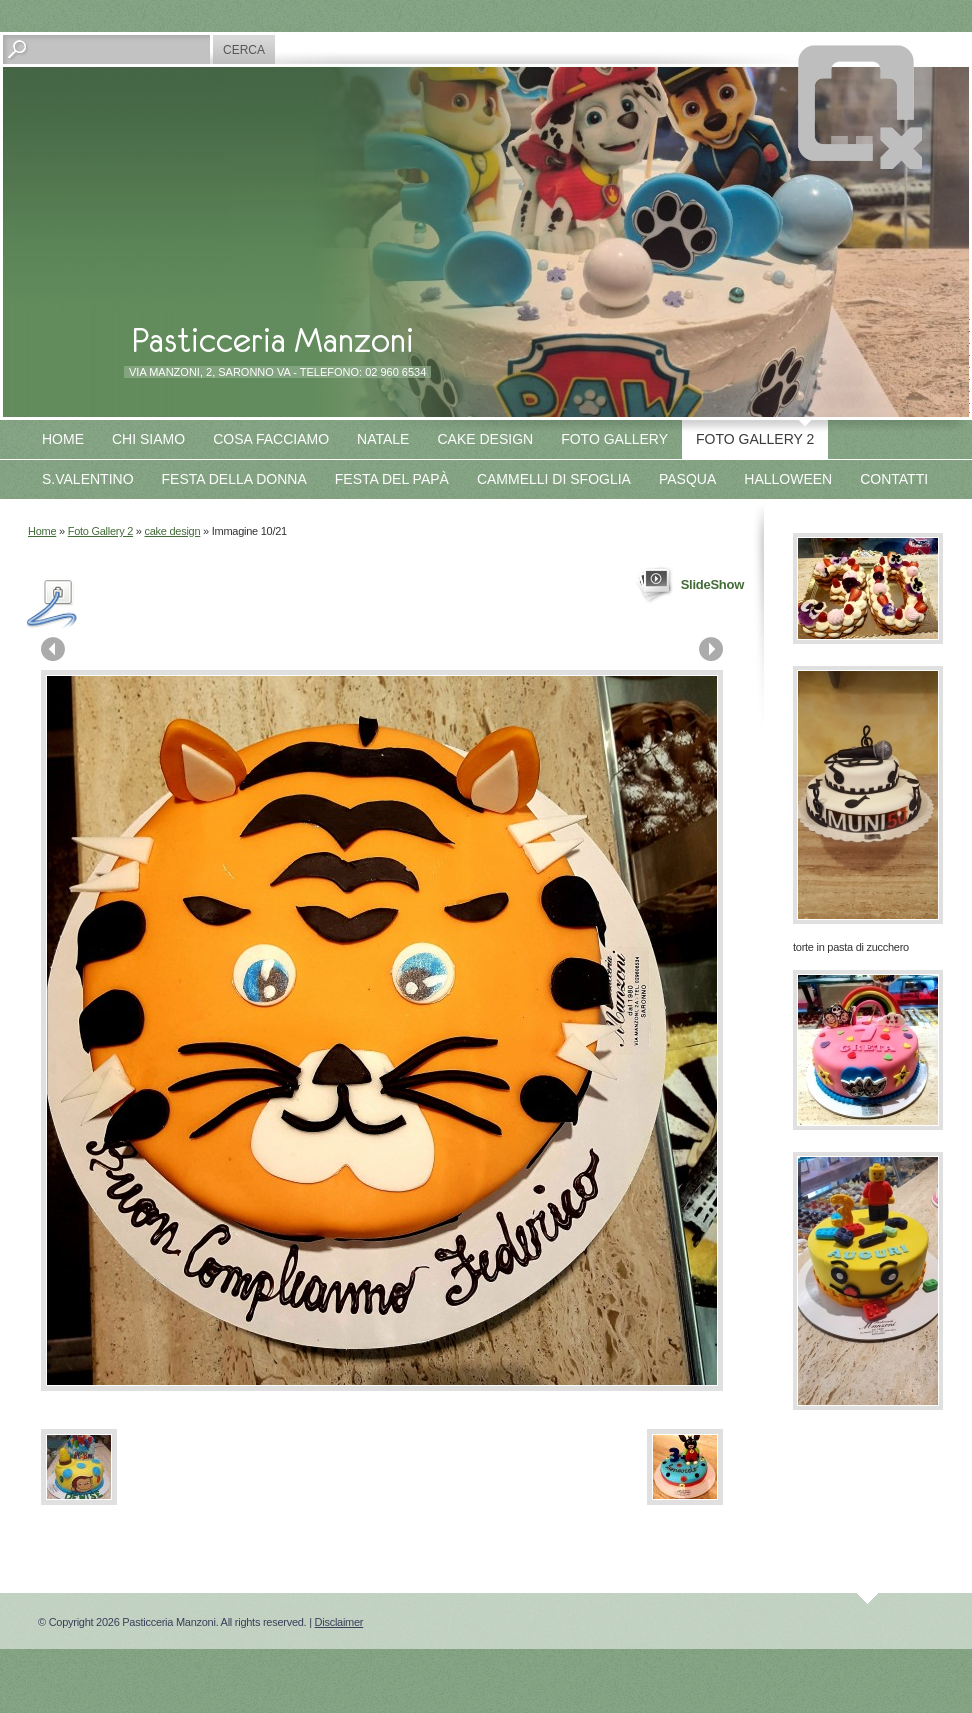 Image resolution: width=972 pixels, height=1713 pixels. Describe the element at coordinates (856, 103) in the screenshot. I see `indicates wired network connection is disconnected` at that location.